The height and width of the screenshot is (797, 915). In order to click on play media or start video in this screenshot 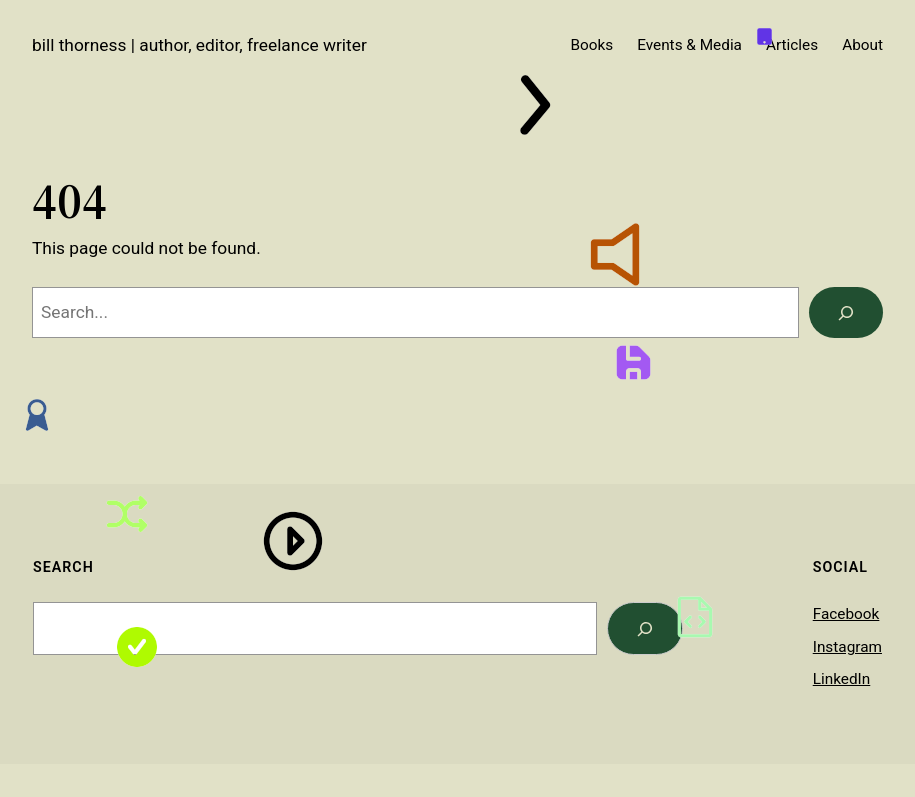, I will do `click(293, 541)`.